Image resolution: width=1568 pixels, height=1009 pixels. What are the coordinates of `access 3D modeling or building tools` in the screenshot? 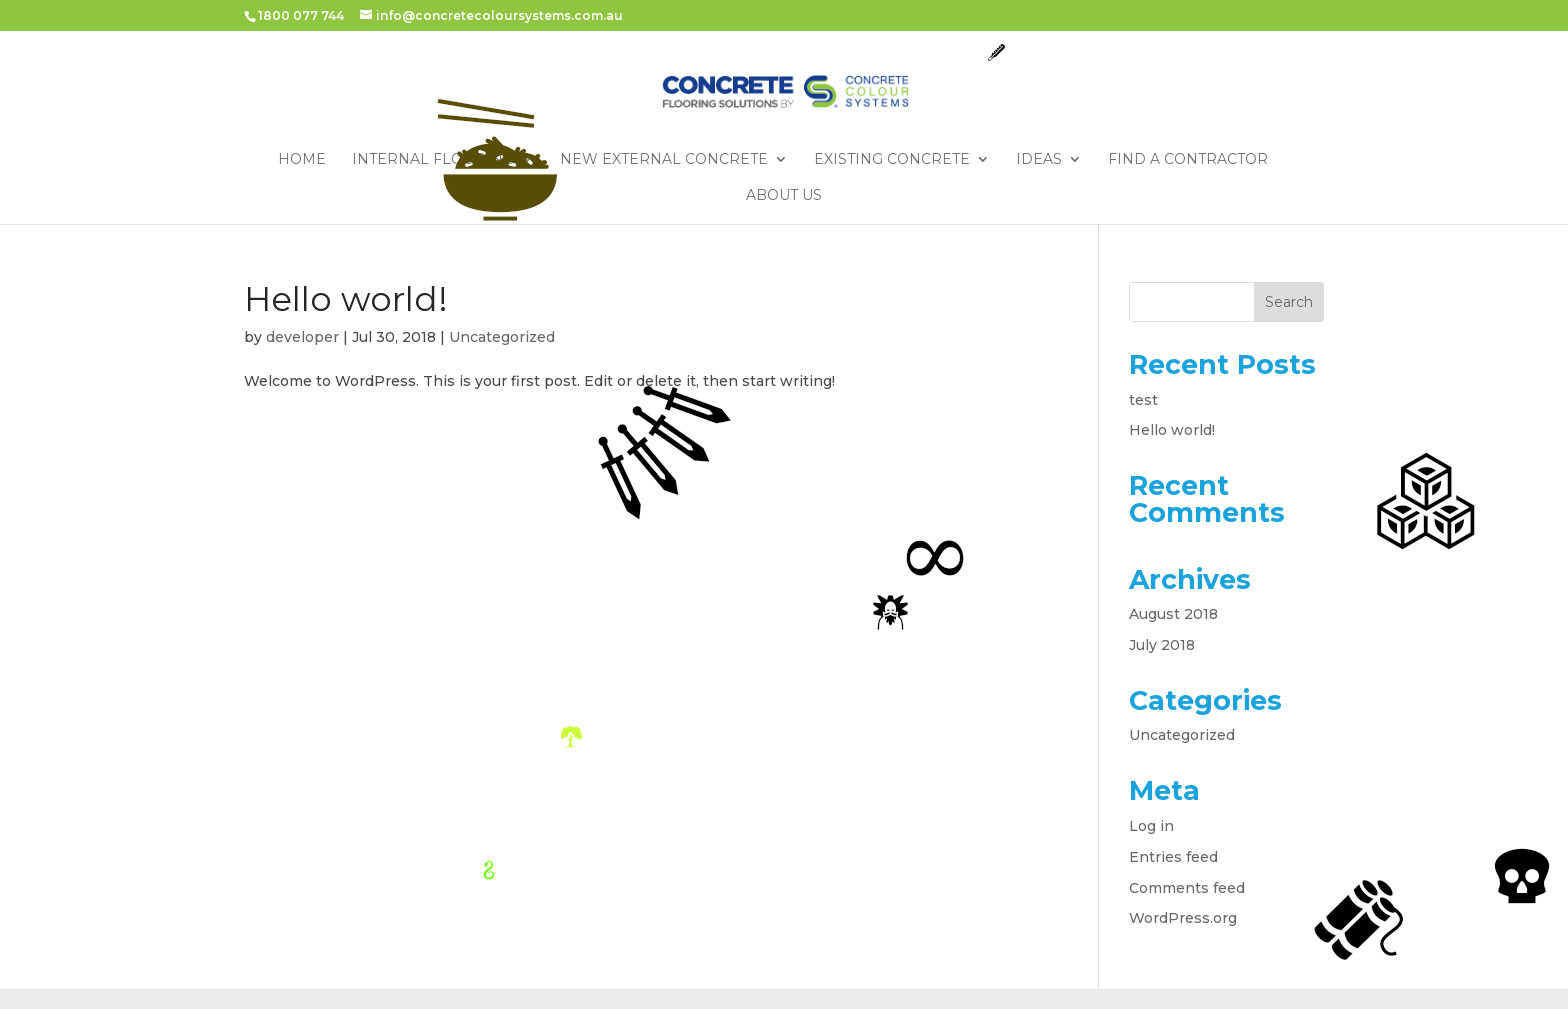 It's located at (1425, 500).